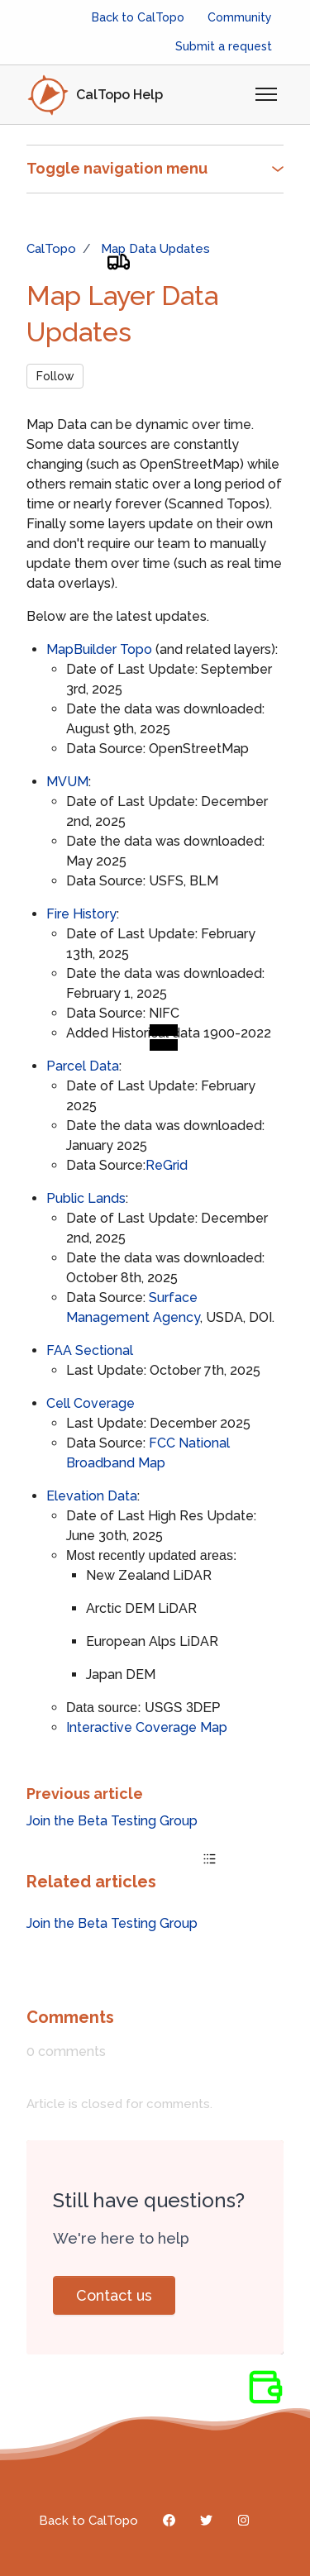 The image size is (310, 2576). What do you see at coordinates (265, 2387) in the screenshot?
I see `access your wallet or payment methods` at bounding box center [265, 2387].